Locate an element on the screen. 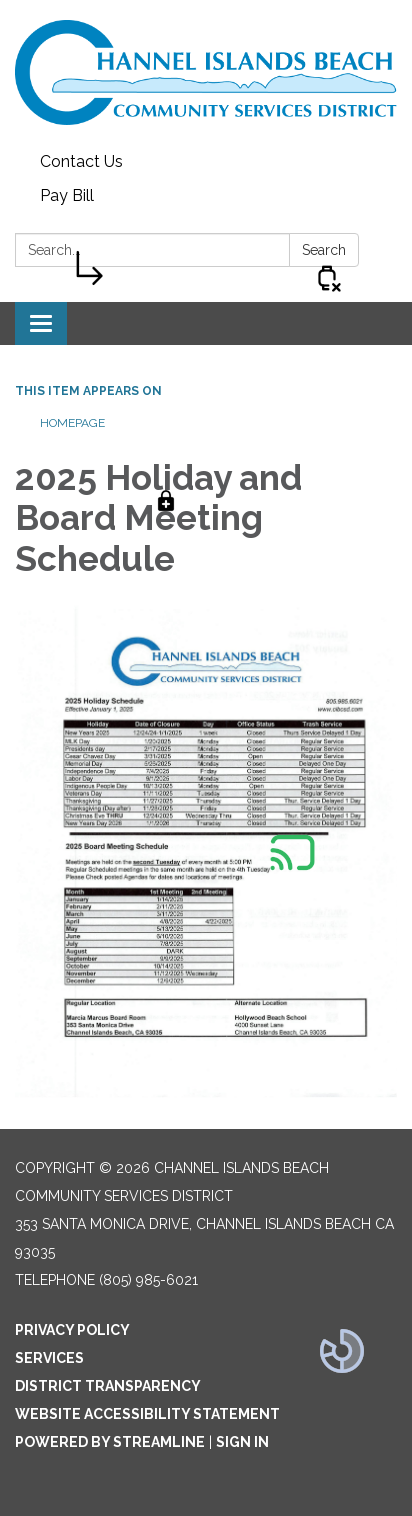 The height and width of the screenshot is (1516, 412). enable enhanced encryption for secure communication is located at coordinates (166, 501).